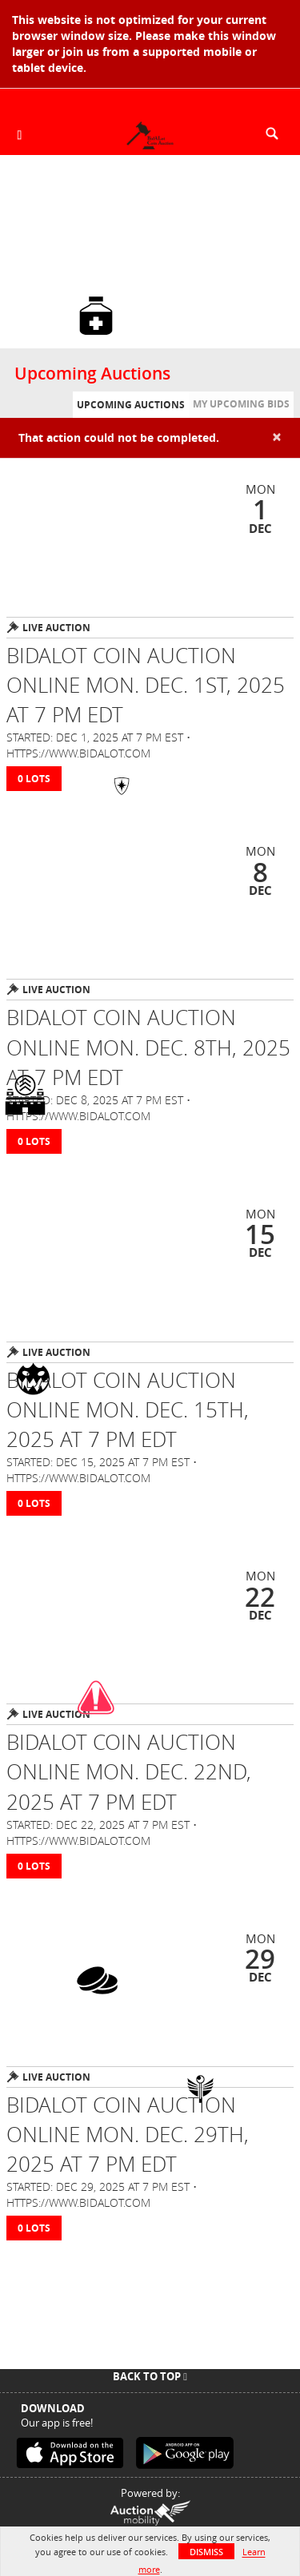 Image resolution: width=300 pixels, height=2576 pixels. Describe the element at coordinates (25, 1095) in the screenshot. I see `represents a military or defensive structure in a game` at that location.